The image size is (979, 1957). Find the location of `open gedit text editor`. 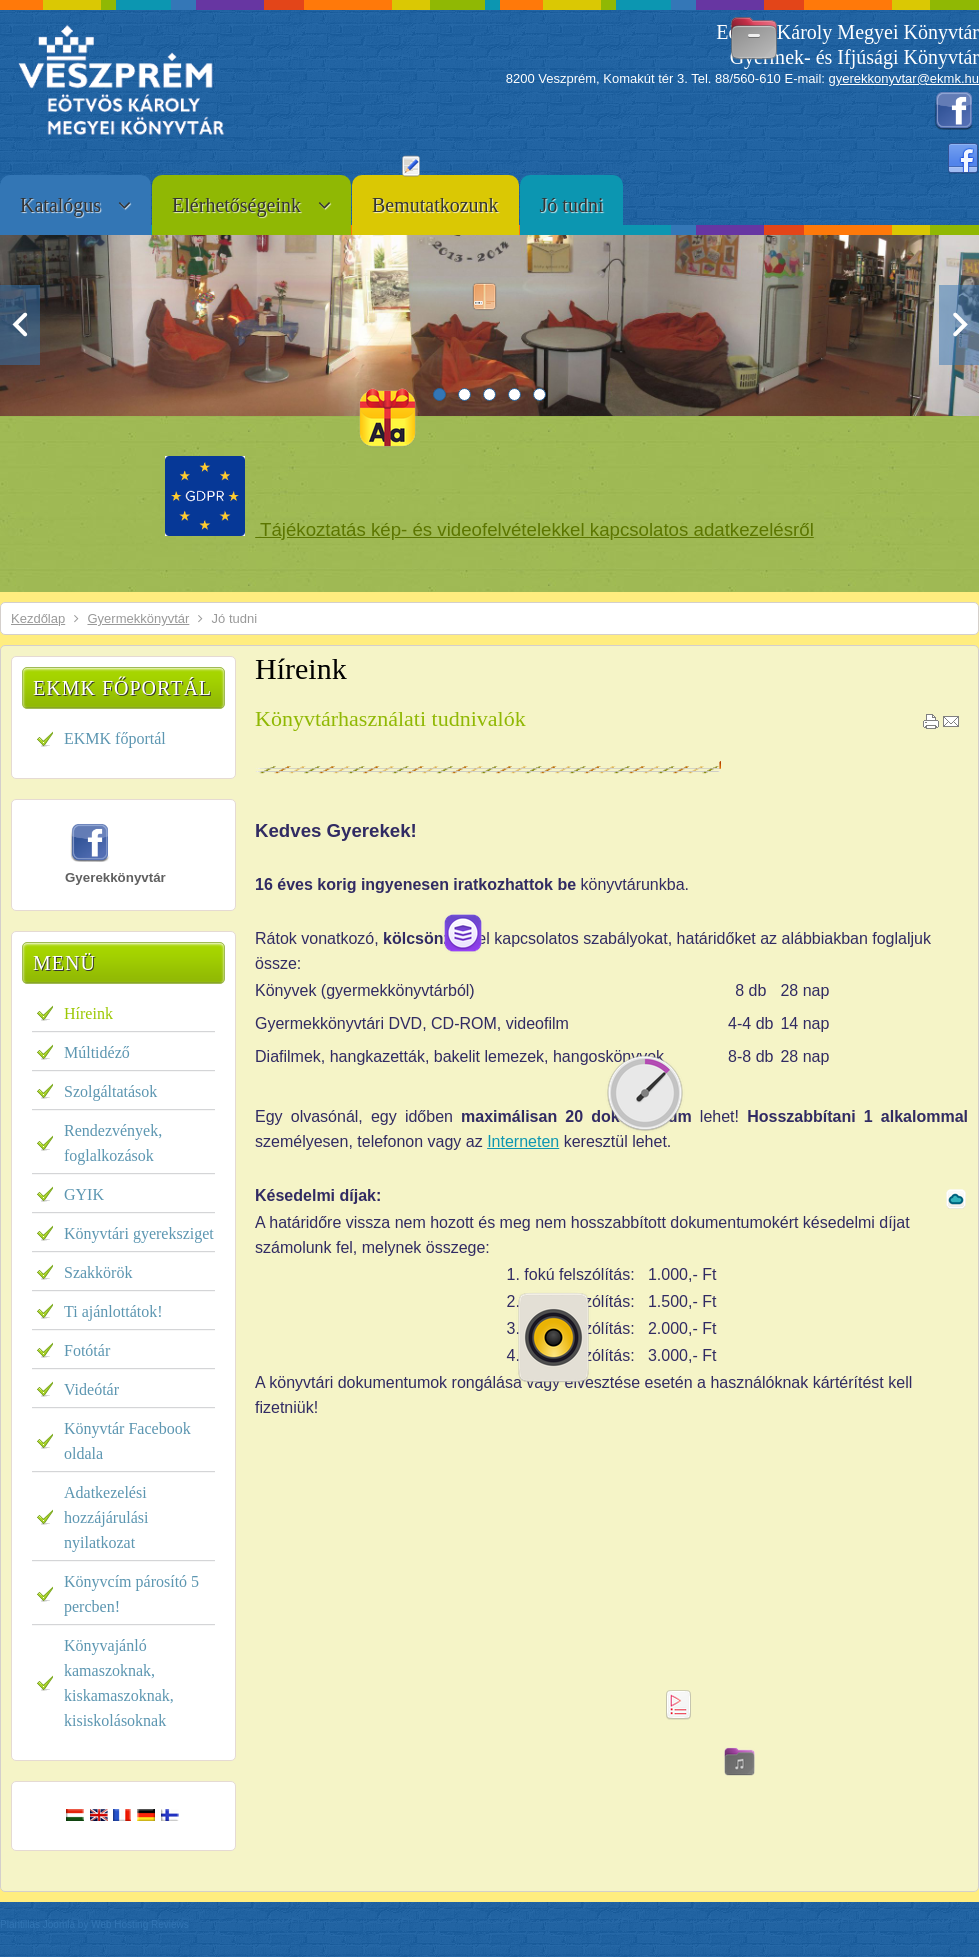

open gedit text editor is located at coordinates (411, 166).